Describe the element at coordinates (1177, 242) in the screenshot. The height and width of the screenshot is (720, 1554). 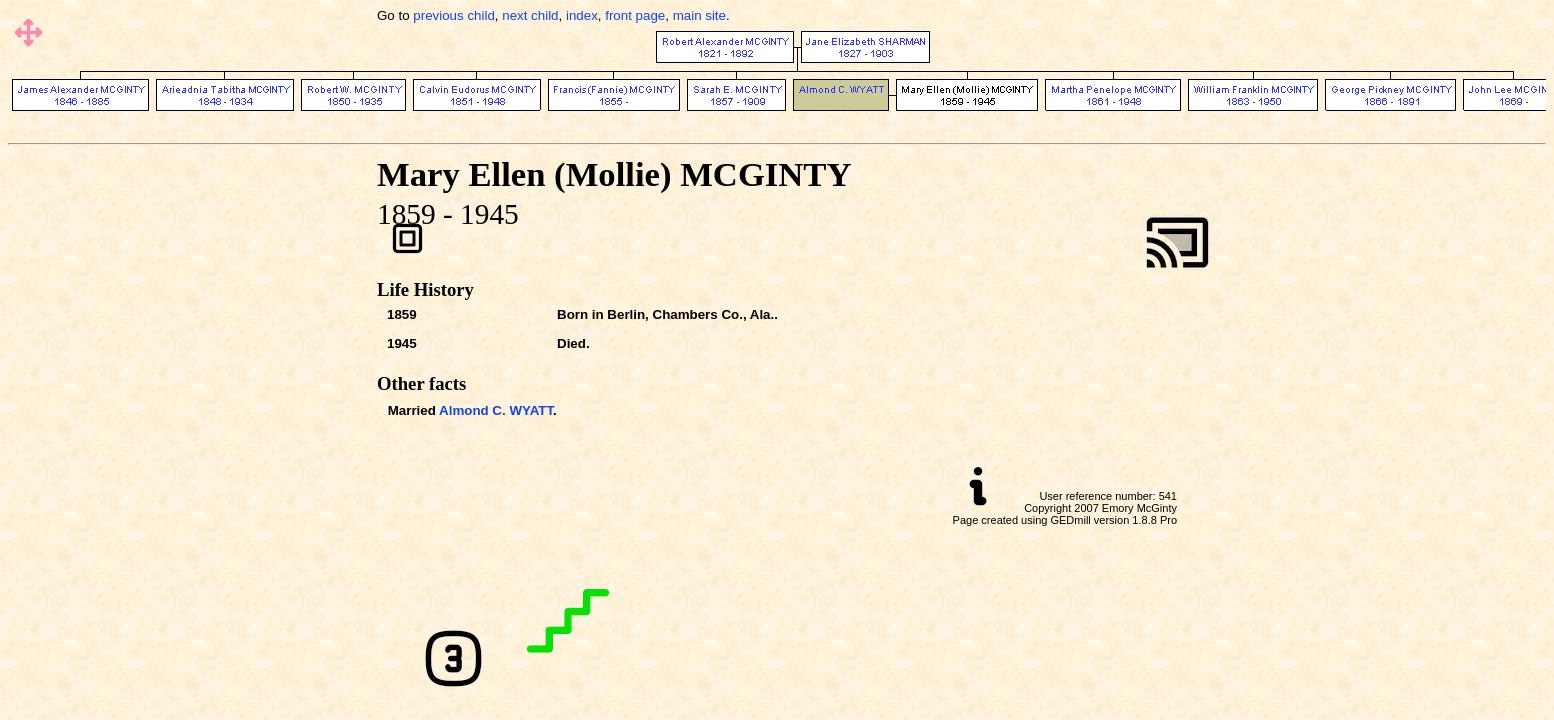
I see `indicates active casting to a connected device` at that location.